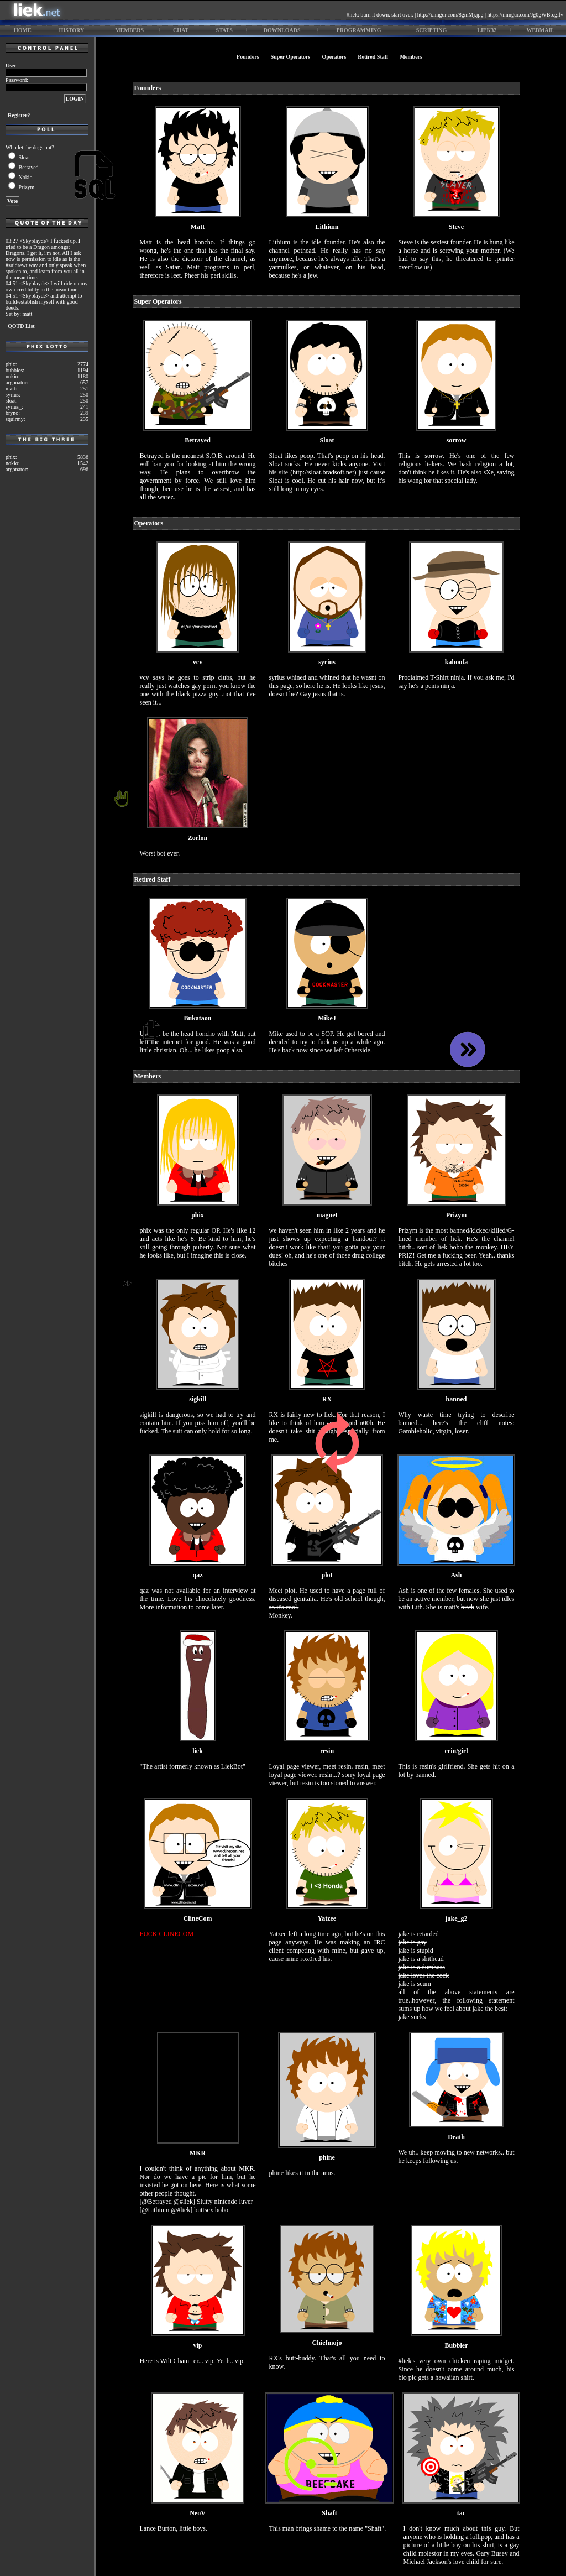  I want to click on view issue tracking history, so click(311, 2464).